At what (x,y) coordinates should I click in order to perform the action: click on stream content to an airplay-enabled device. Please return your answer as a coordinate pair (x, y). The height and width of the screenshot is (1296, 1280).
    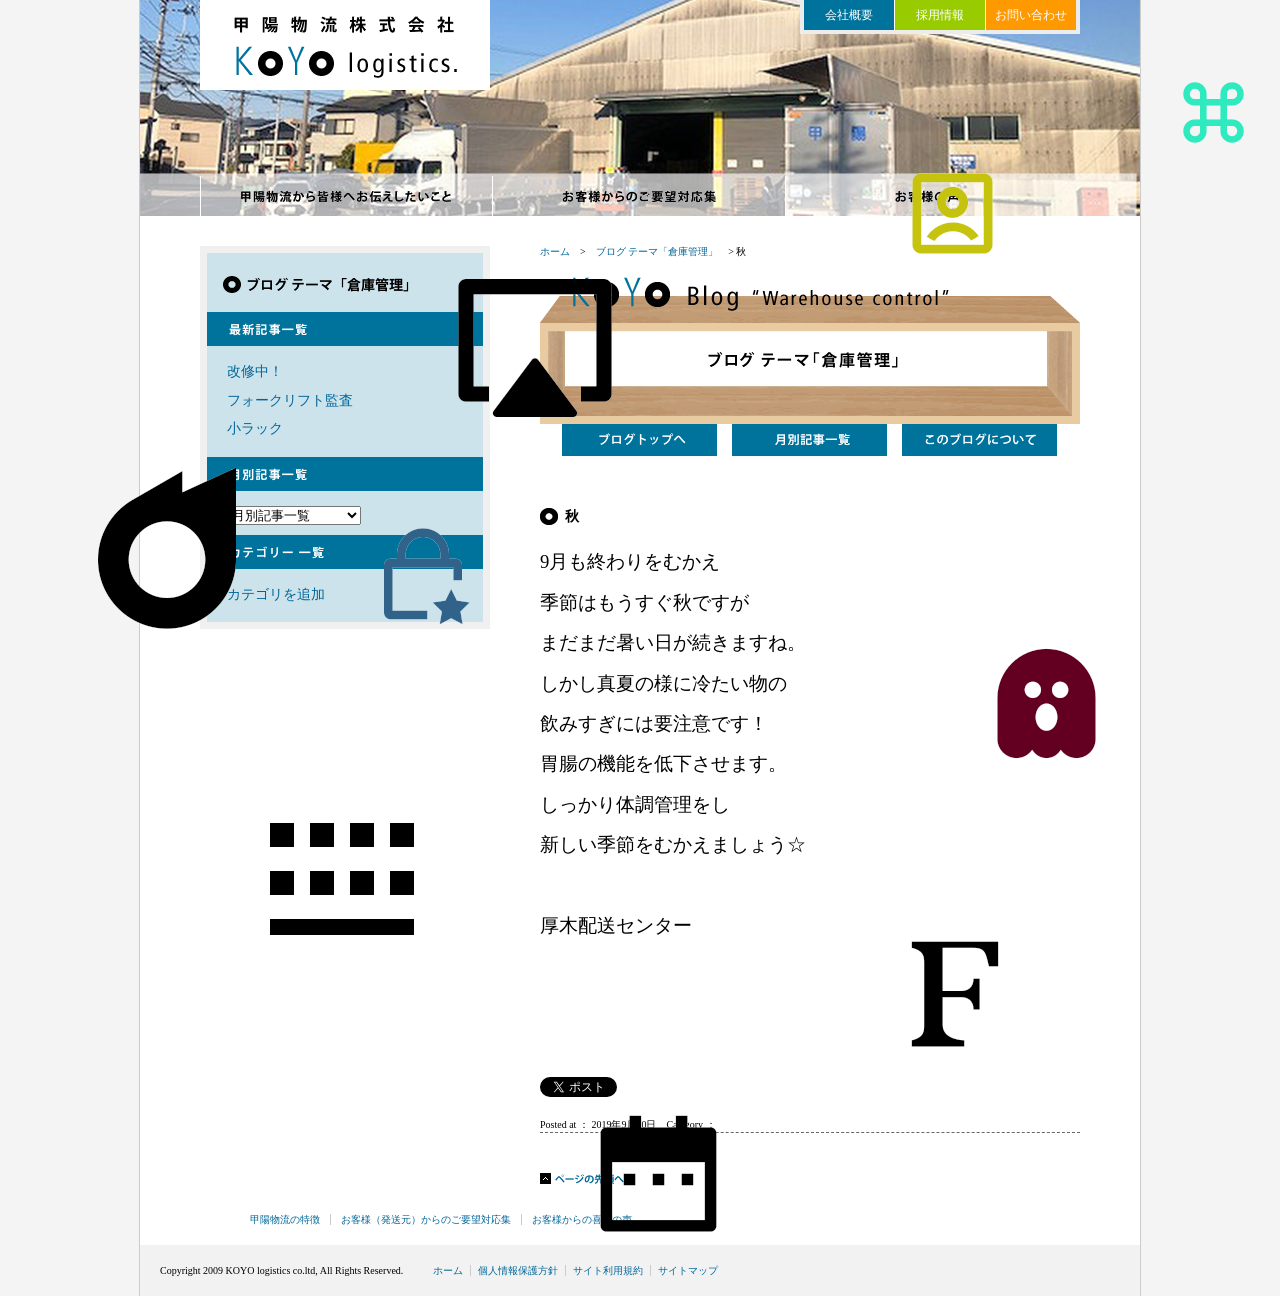
    Looking at the image, I should click on (535, 348).